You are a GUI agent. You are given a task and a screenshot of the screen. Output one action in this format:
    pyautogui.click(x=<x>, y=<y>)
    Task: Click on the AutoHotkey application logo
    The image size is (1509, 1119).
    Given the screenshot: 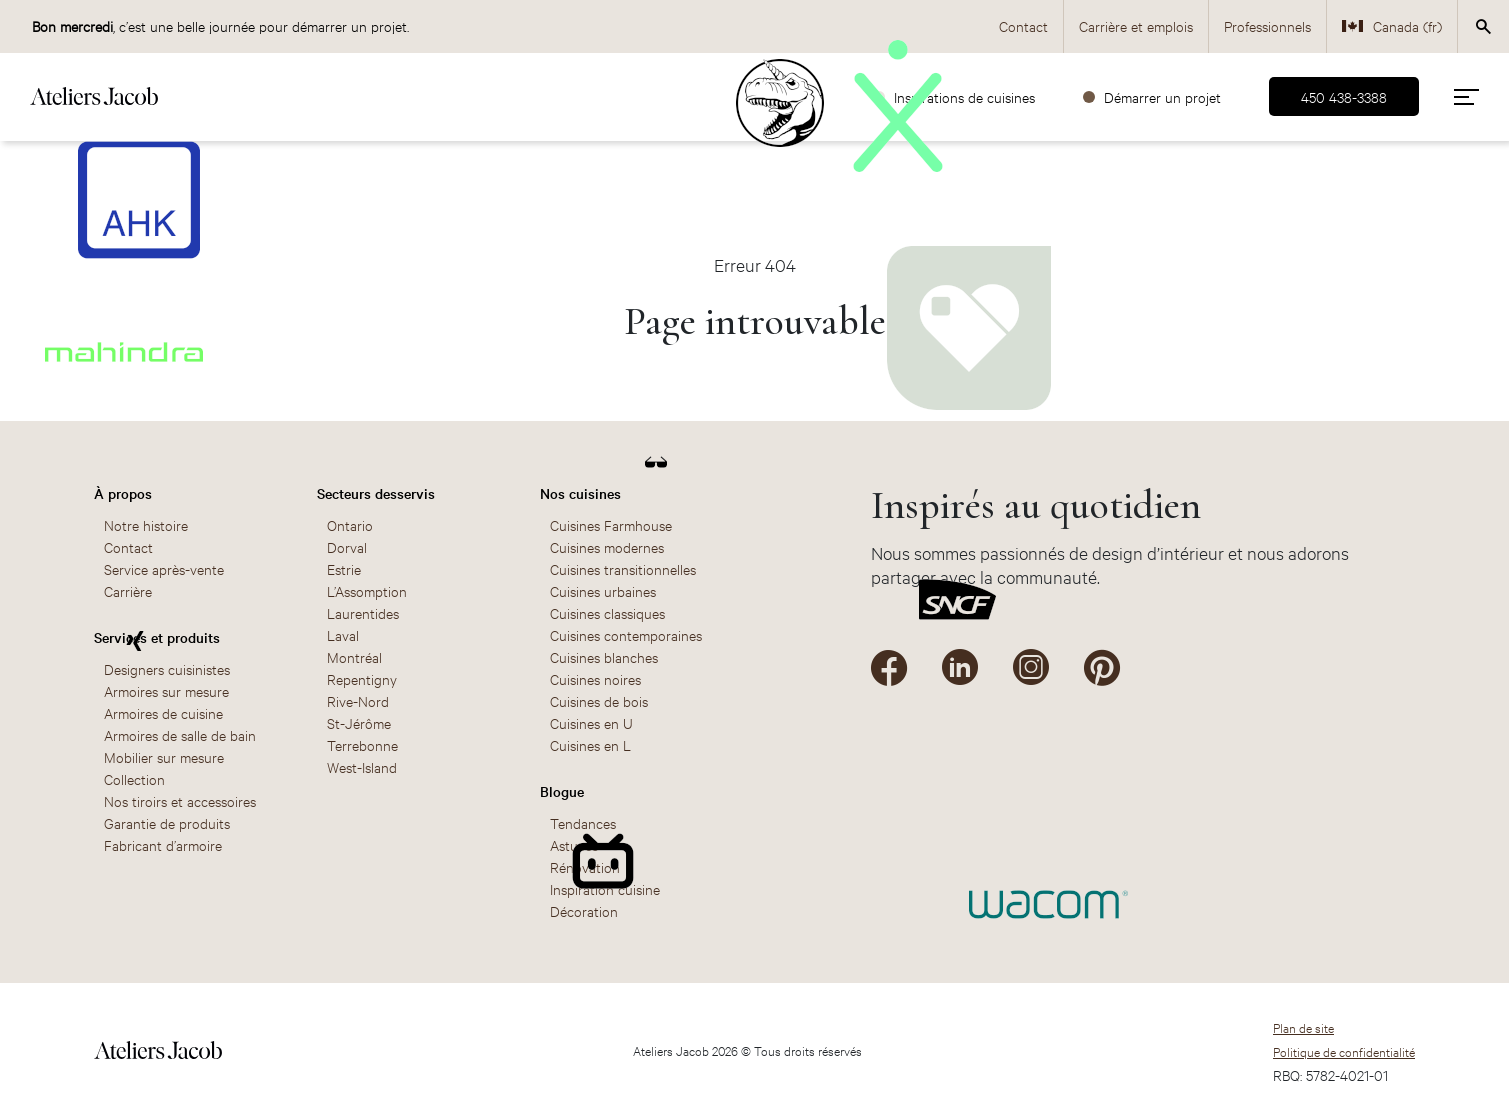 What is the action you would take?
    pyautogui.click(x=139, y=200)
    